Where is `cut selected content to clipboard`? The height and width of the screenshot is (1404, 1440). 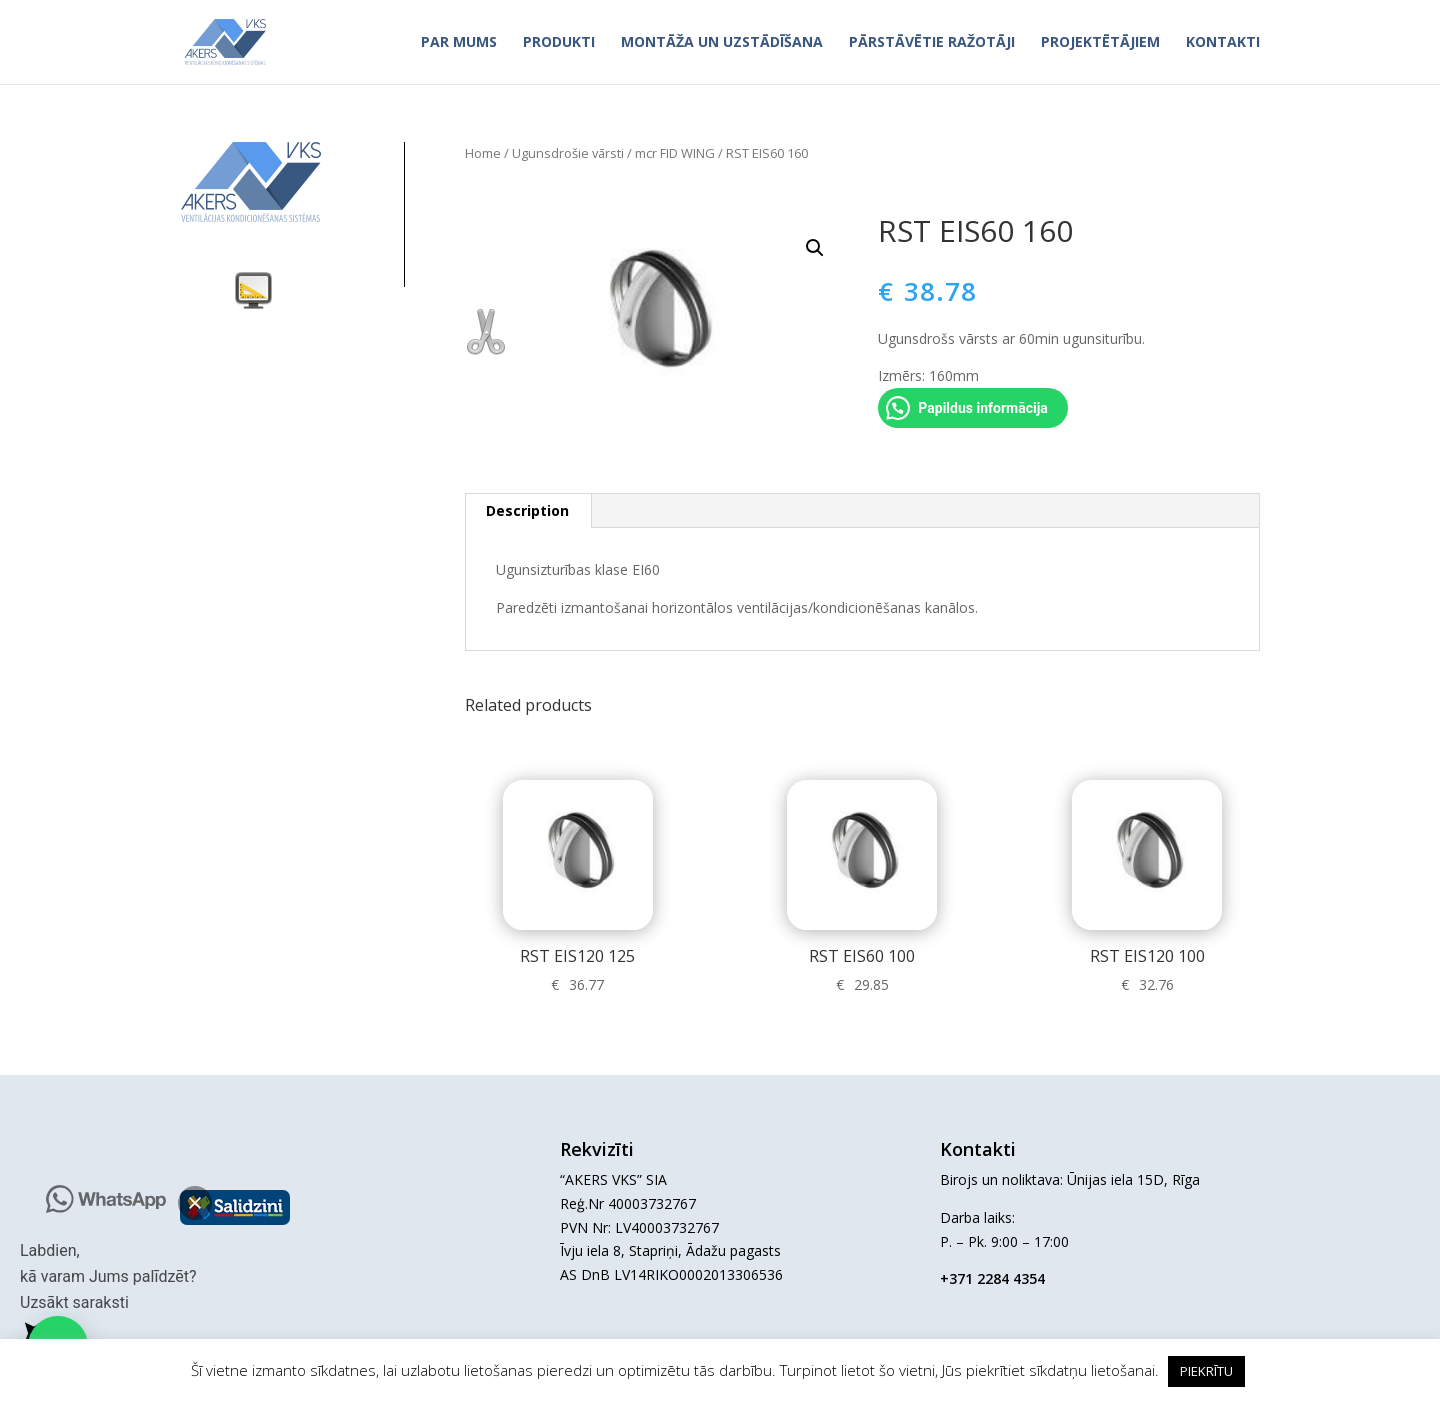
cut selected content to clipboard is located at coordinates (486, 332).